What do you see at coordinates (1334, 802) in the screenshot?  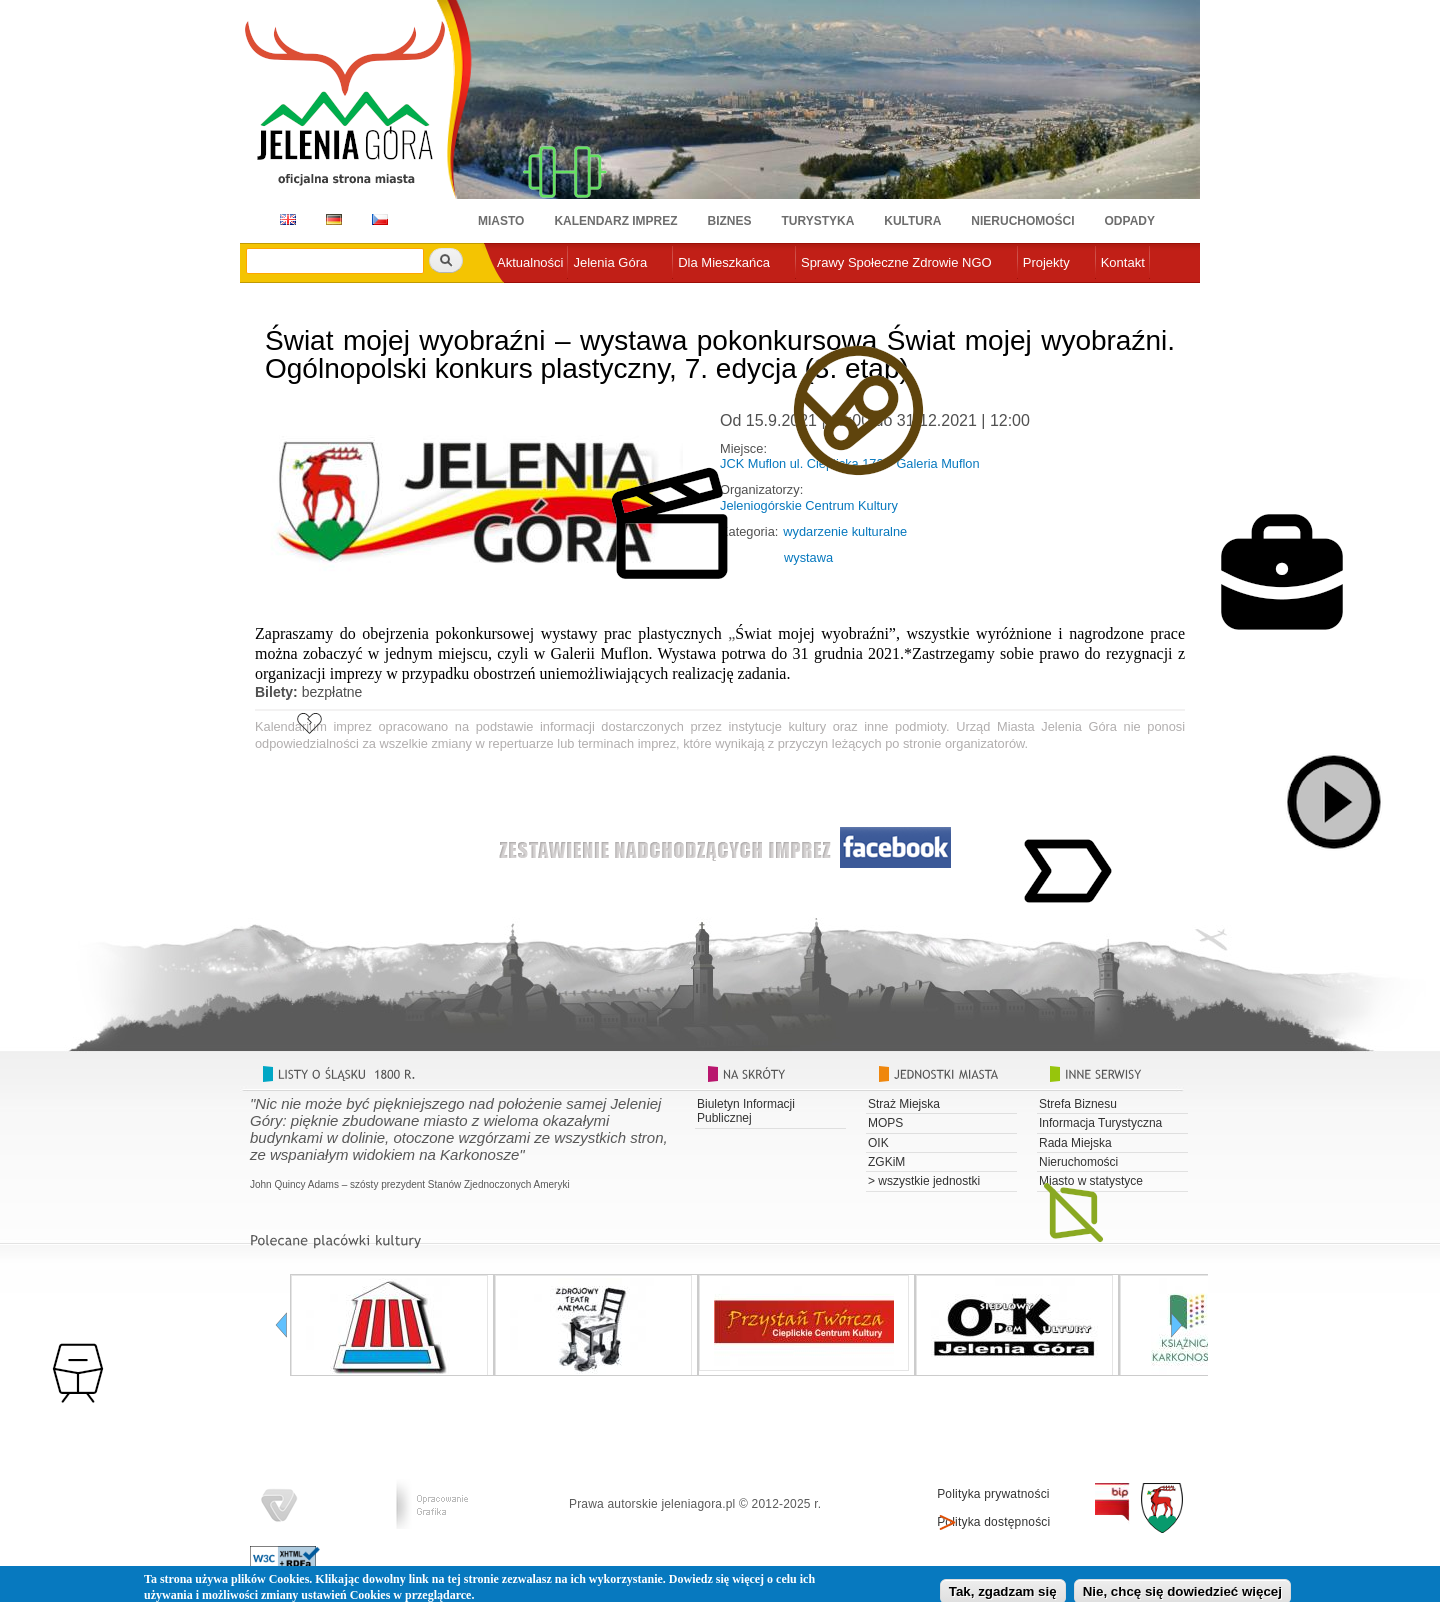 I see `tap to play media` at bounding box center [1334, 802].